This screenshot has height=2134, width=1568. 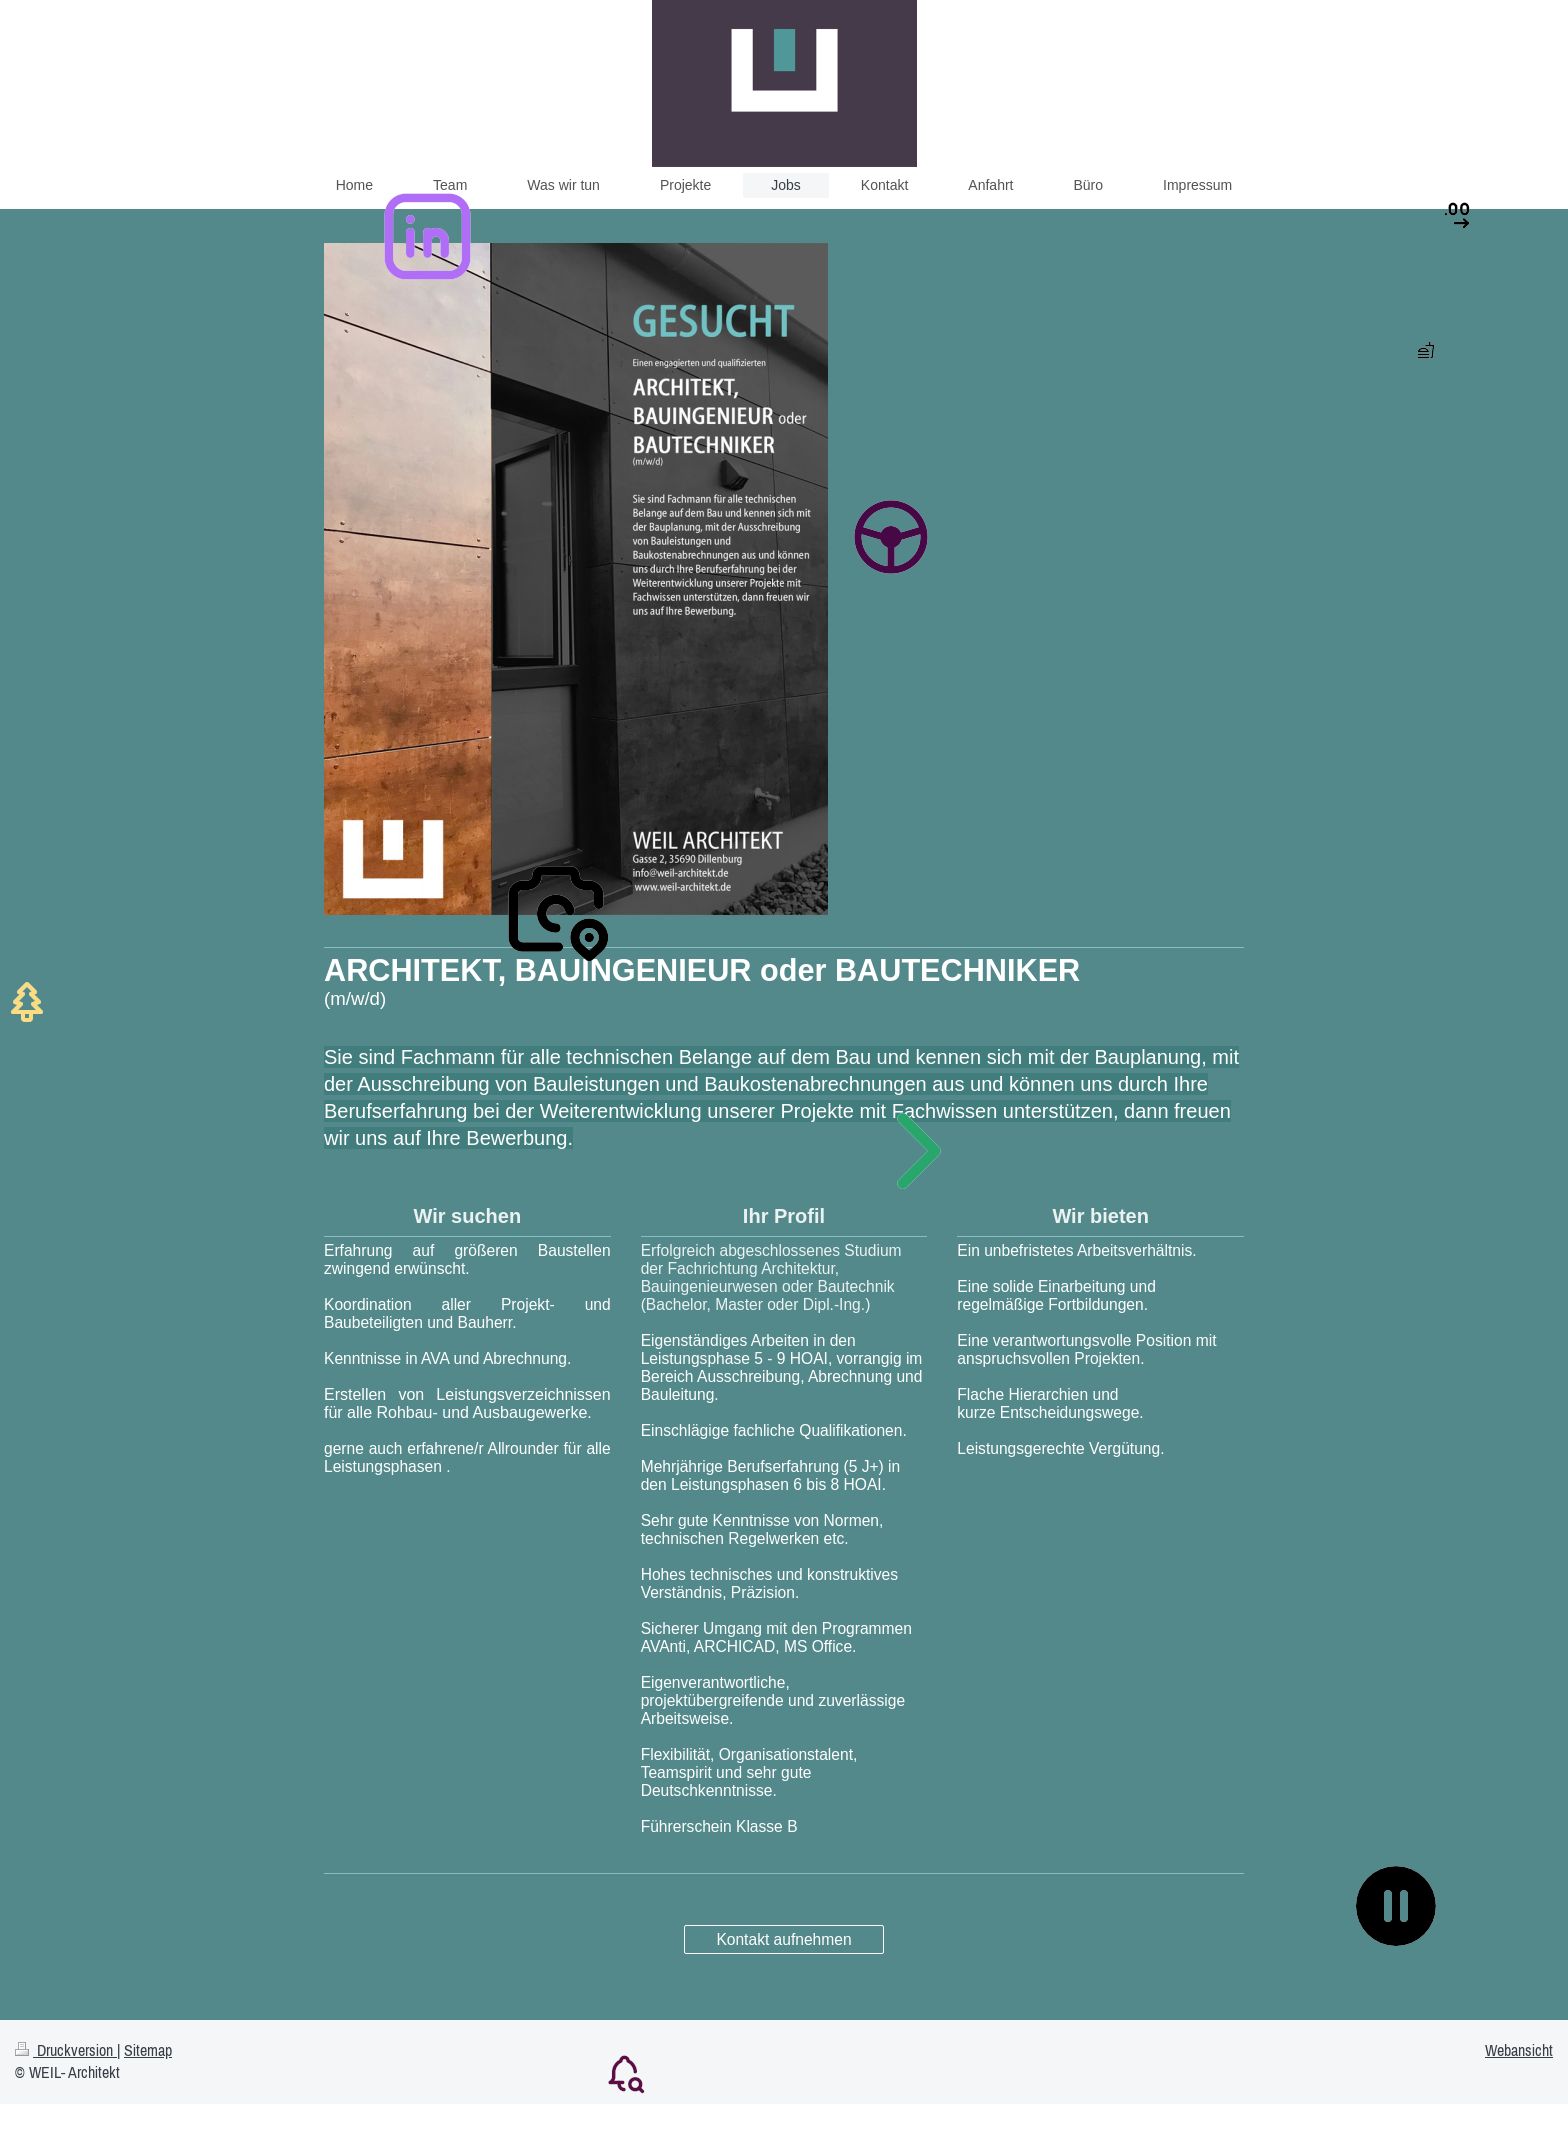 I want to click on indicates holiday or seasonal content, so click(x=27, y=1002).